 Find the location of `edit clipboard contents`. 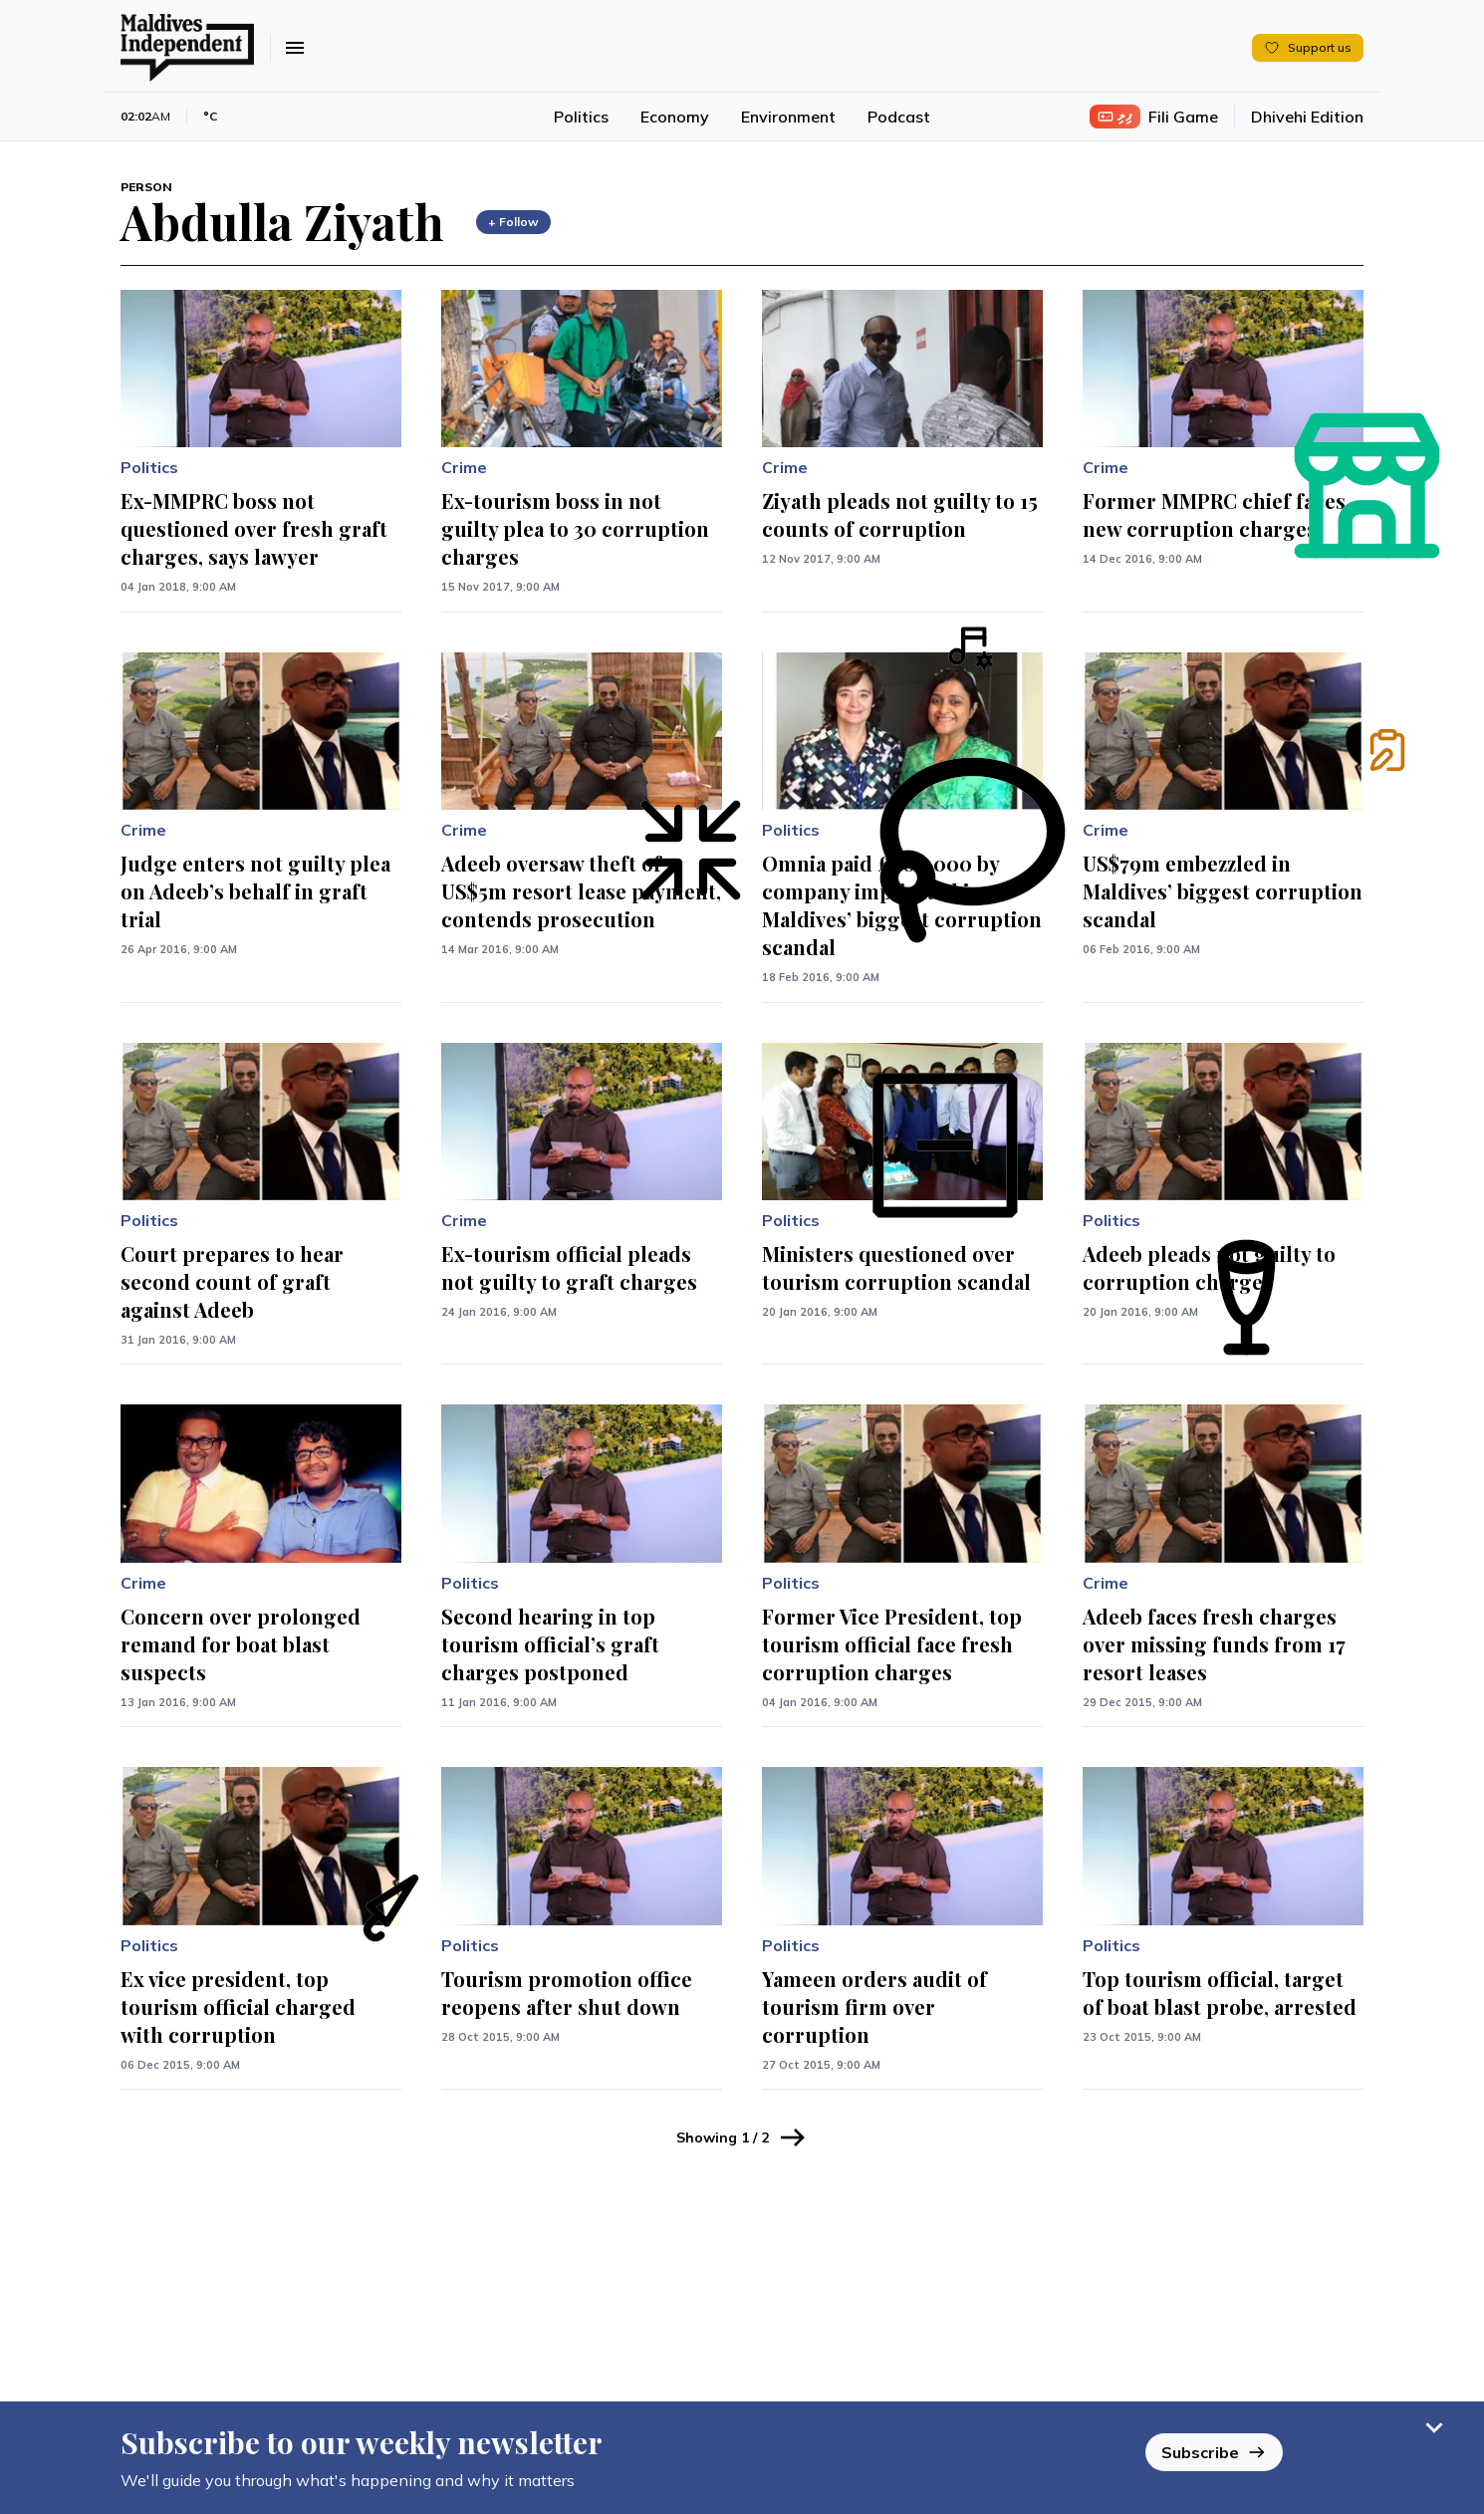

edit clipboard contents is located at coordinates (1387, 750).